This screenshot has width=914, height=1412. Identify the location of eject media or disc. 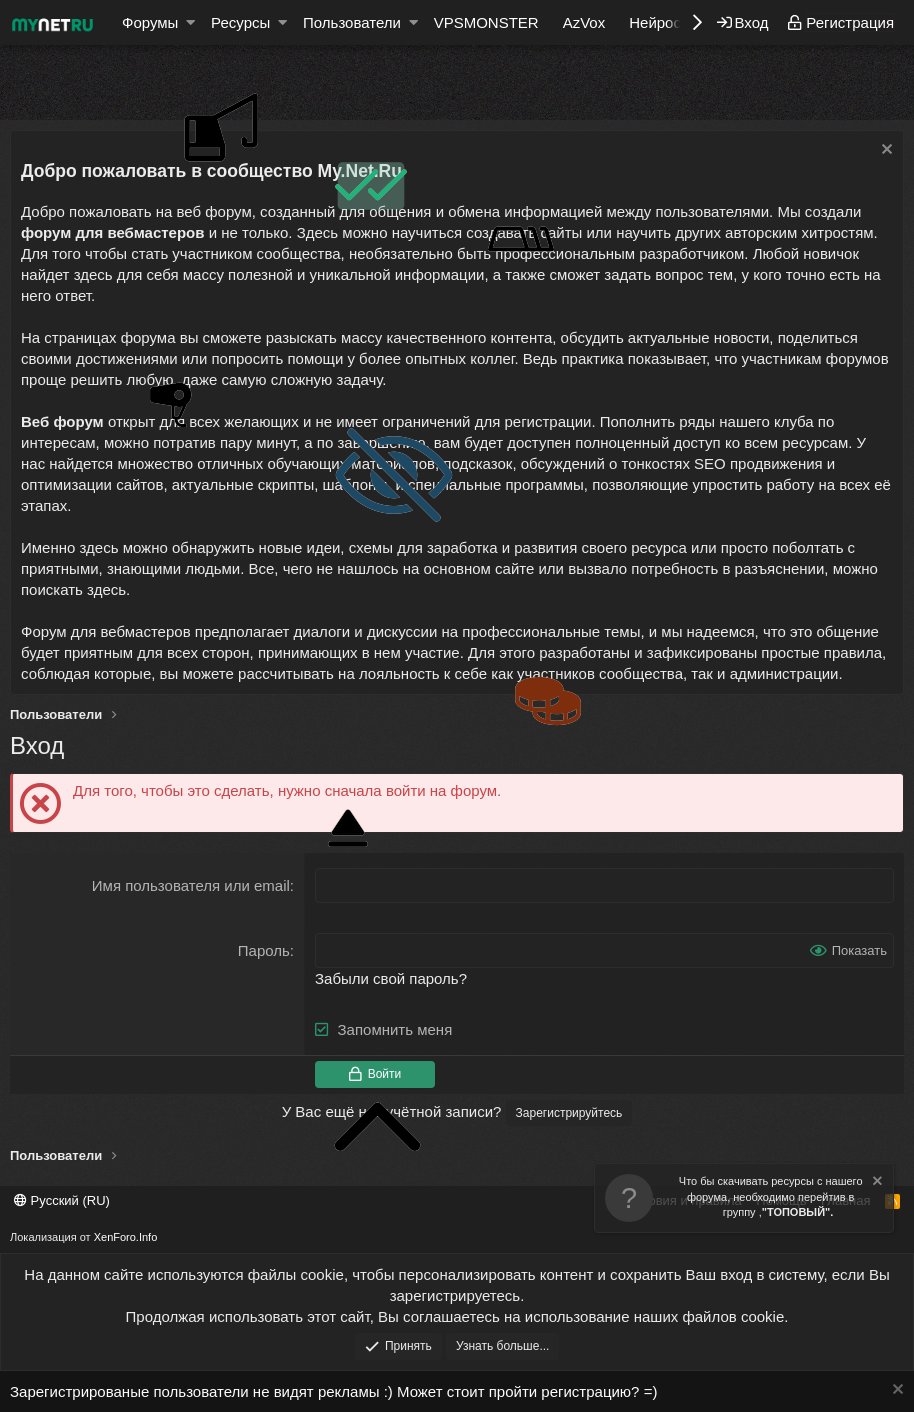
(348, 827).